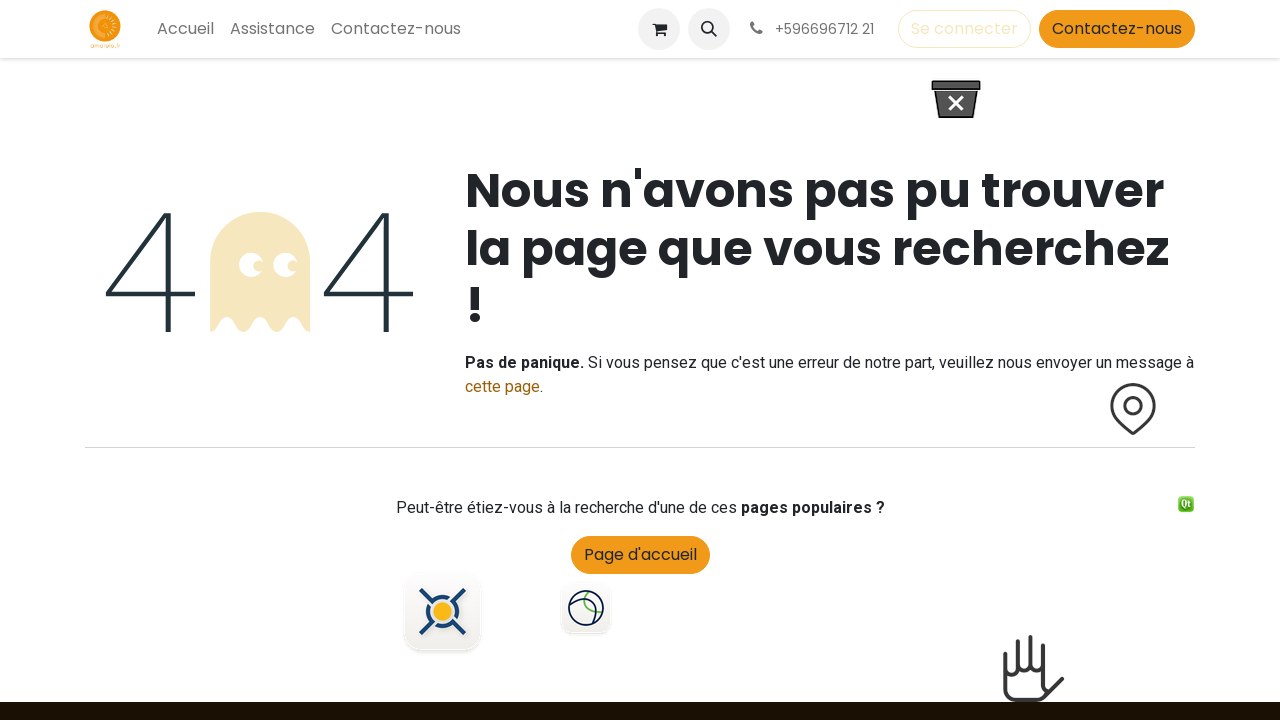 This screenshot has width=1280, height=720. Describe the element at coordinates (1186, 504) in the screenshot. I see `open qt configuration settings` at that location.